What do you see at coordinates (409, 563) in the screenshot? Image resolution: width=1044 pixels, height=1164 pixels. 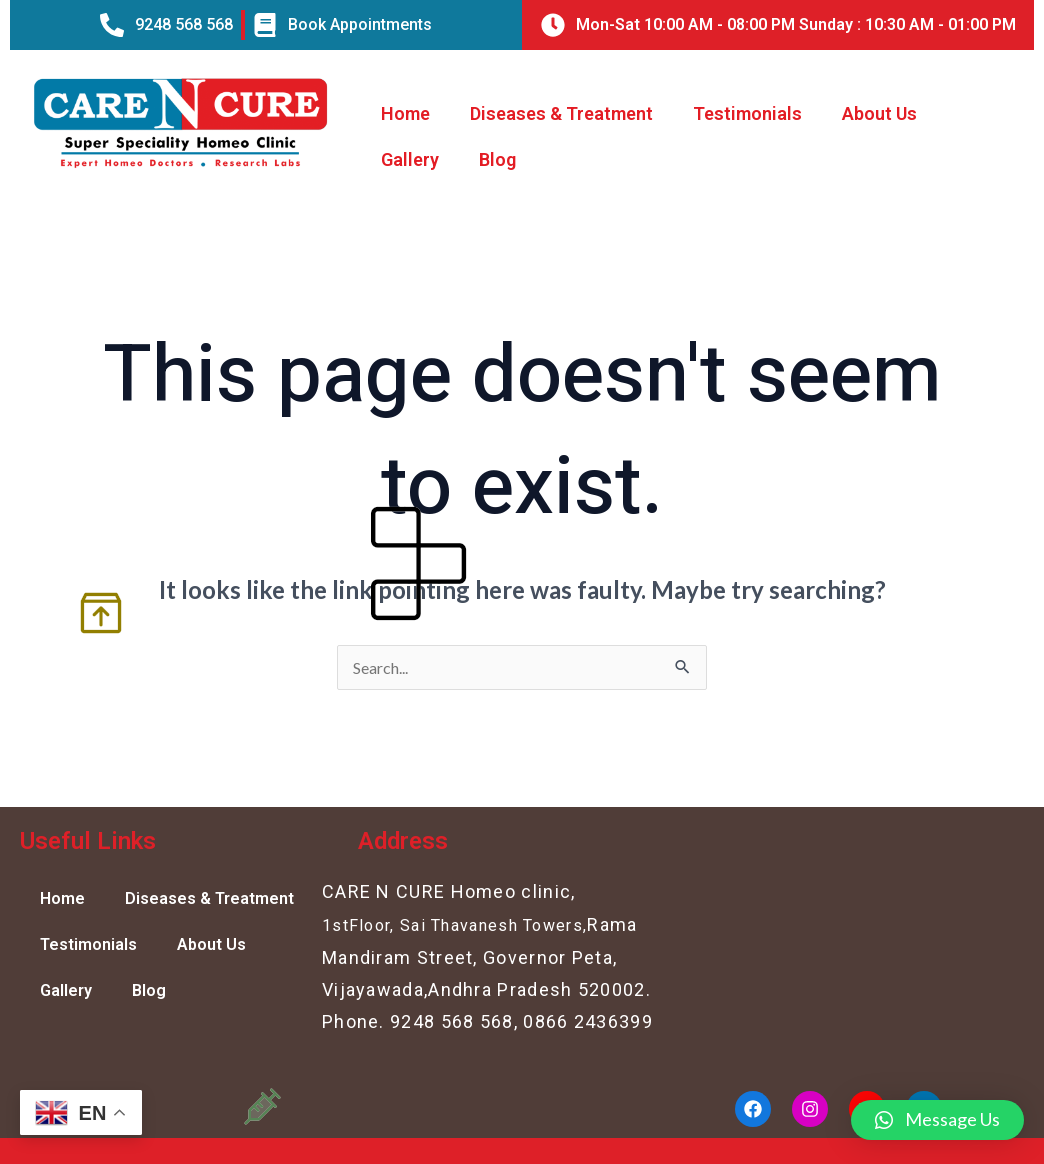 I see `open replit coding environment` at bounding box center [409, 563].